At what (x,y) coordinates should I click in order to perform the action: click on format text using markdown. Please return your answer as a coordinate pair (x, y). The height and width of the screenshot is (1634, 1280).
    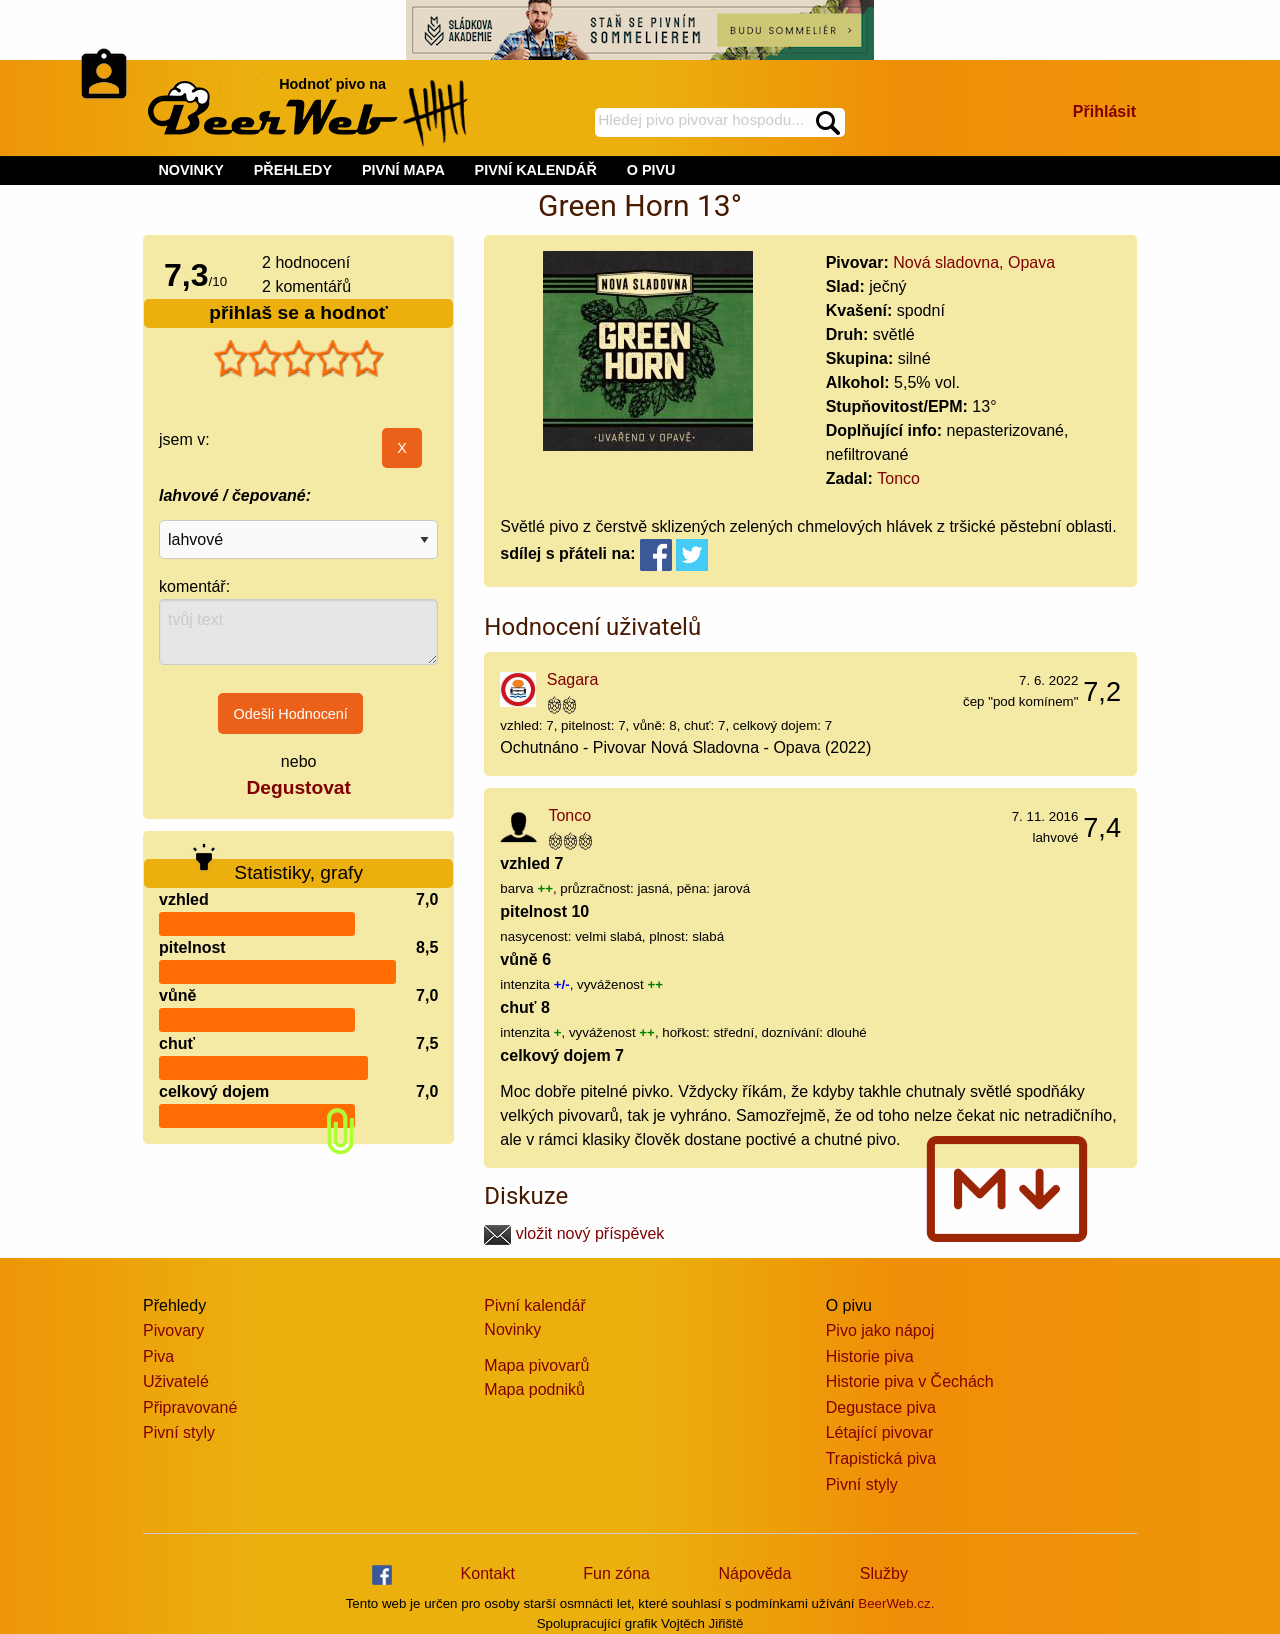
    Looking at the image, I should click on (1007, 1189).